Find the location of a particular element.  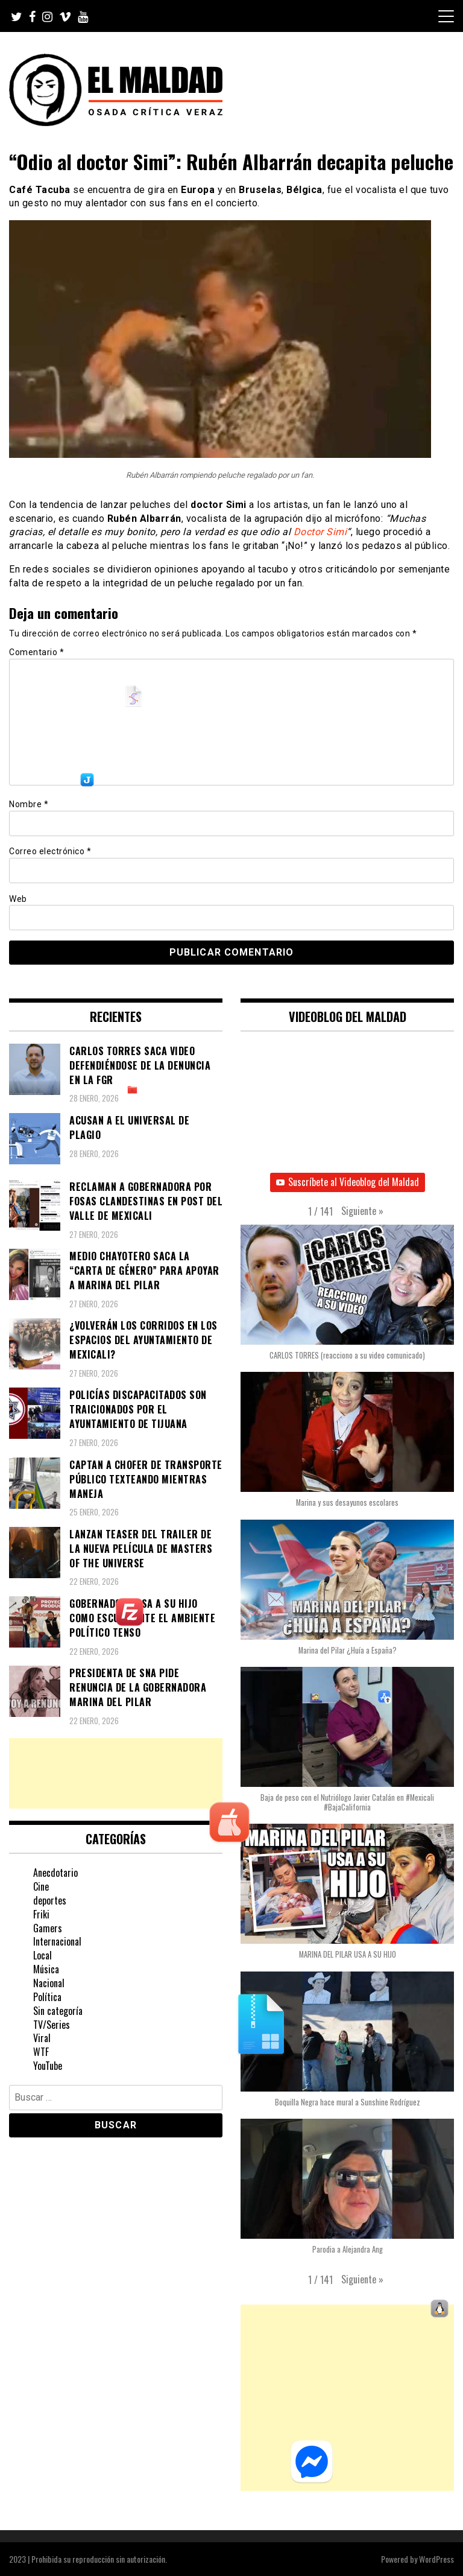

access your bookmarked or favorited files is located at coordinates (132, 1090).